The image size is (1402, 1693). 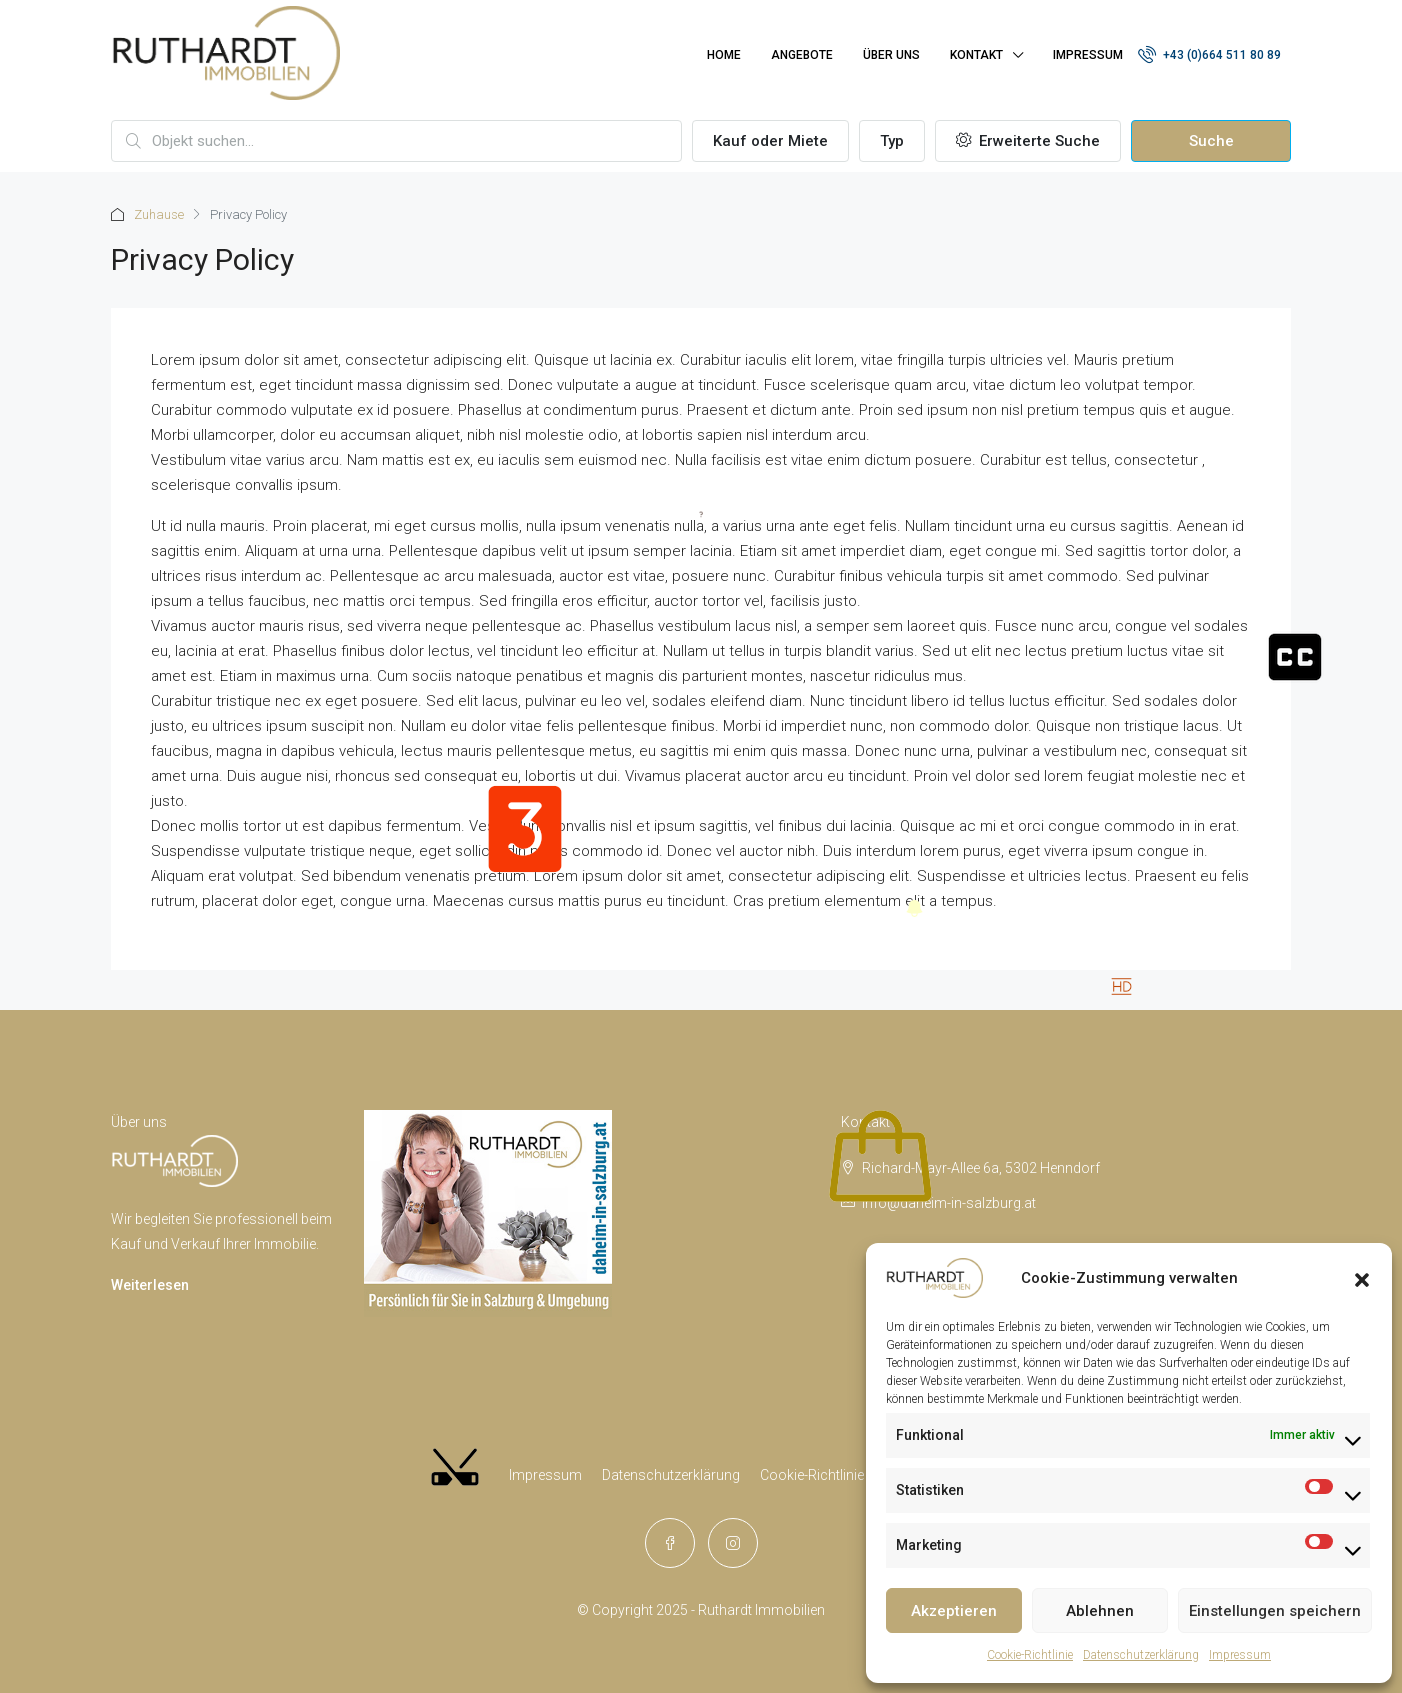 I want to click on view notifications, so click(x=914, y=908).